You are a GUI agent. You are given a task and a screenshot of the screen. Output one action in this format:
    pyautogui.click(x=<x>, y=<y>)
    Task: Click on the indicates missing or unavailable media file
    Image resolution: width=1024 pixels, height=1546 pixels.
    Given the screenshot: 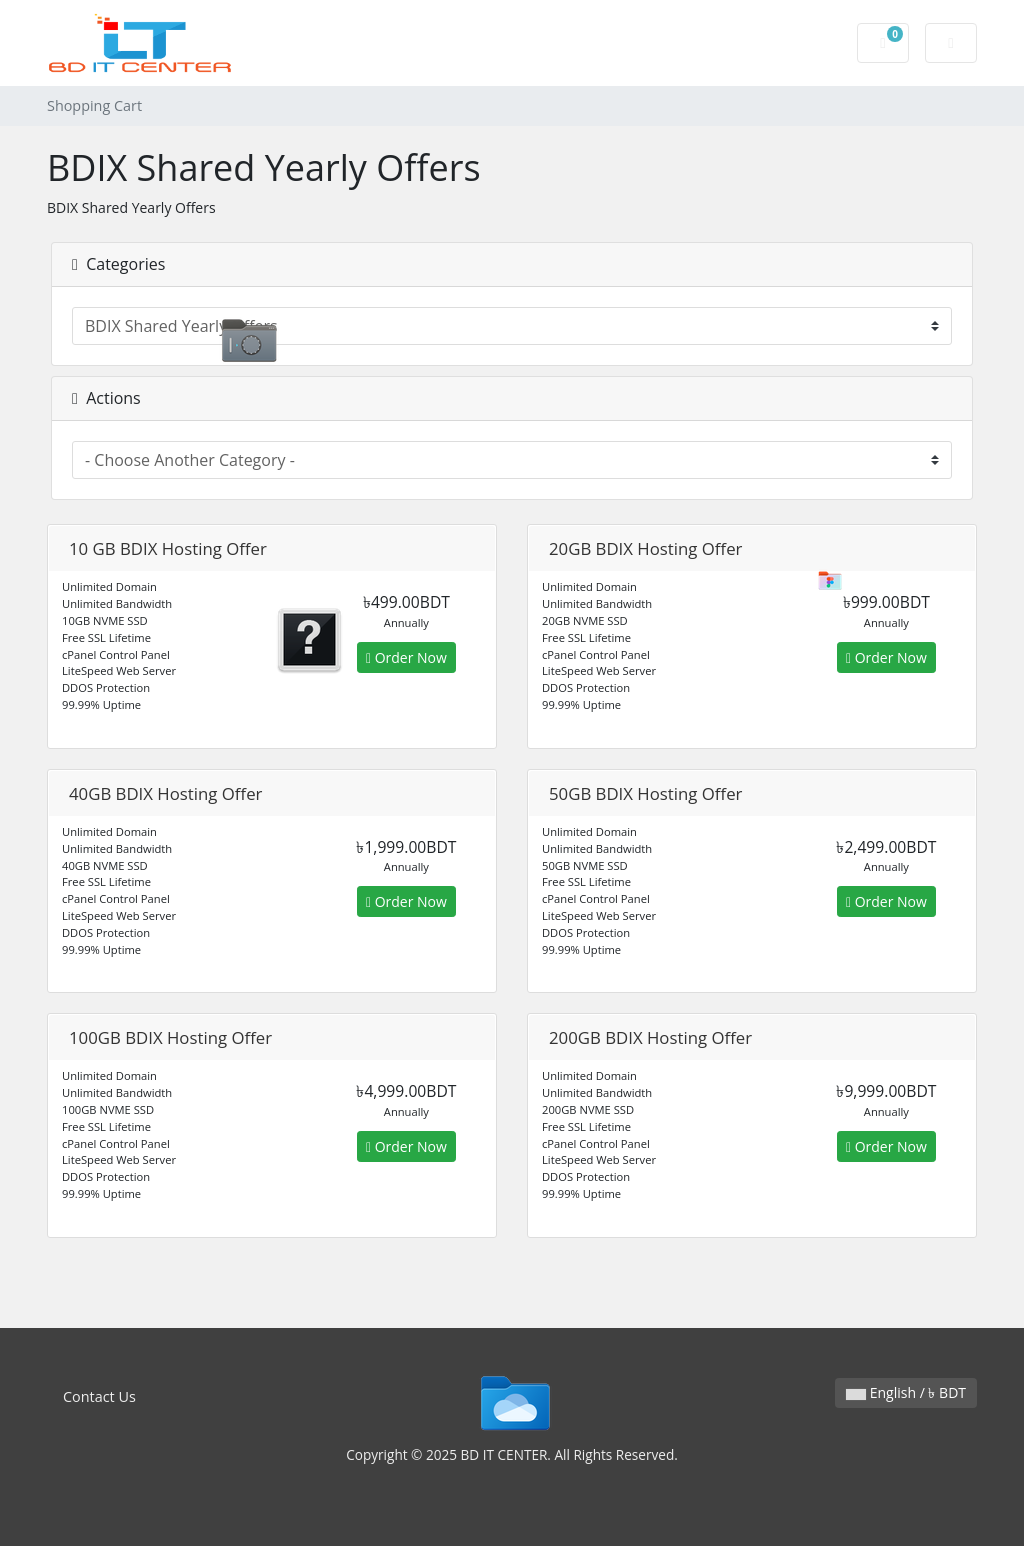 What is the action you would take?
    pyautogui.click(x=309, y=639)
    